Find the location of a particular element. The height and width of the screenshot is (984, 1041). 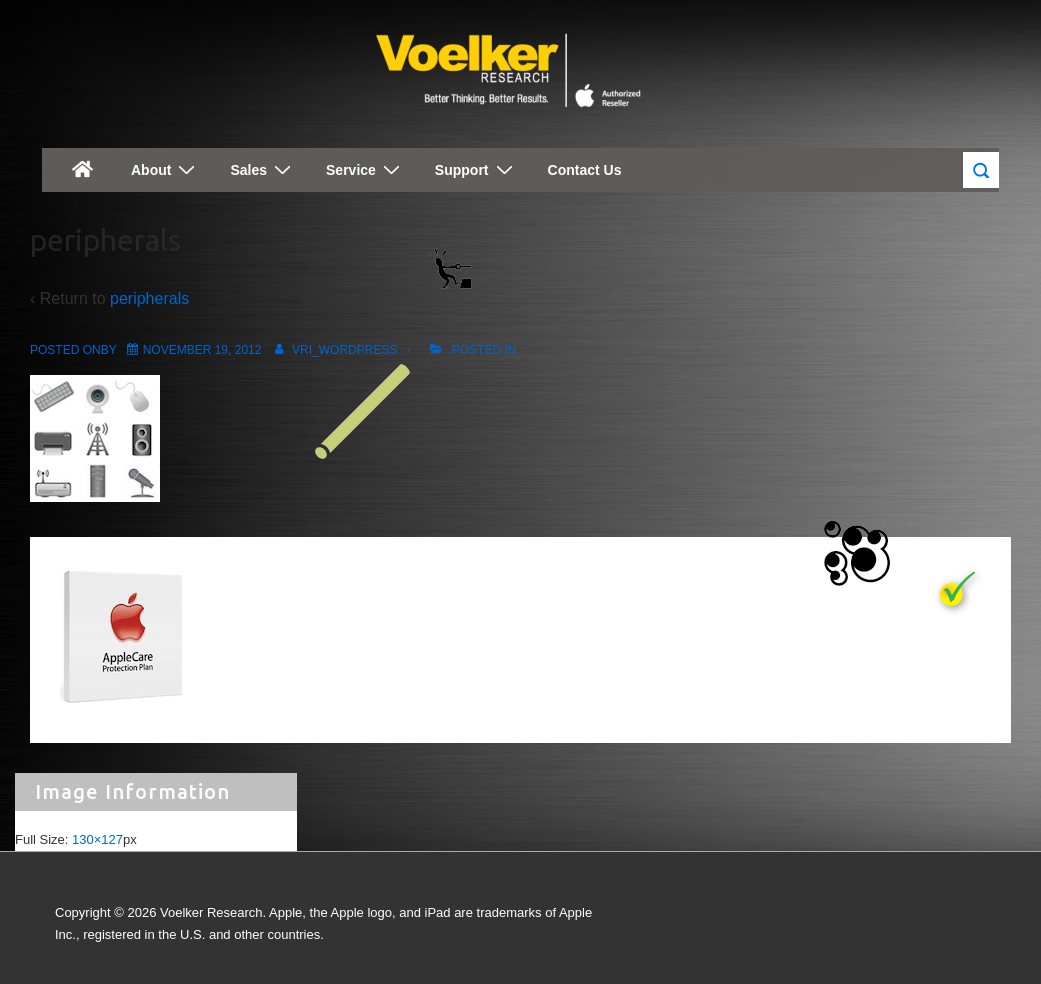

place a straight pipe segment is located at coordinates (362, 411).